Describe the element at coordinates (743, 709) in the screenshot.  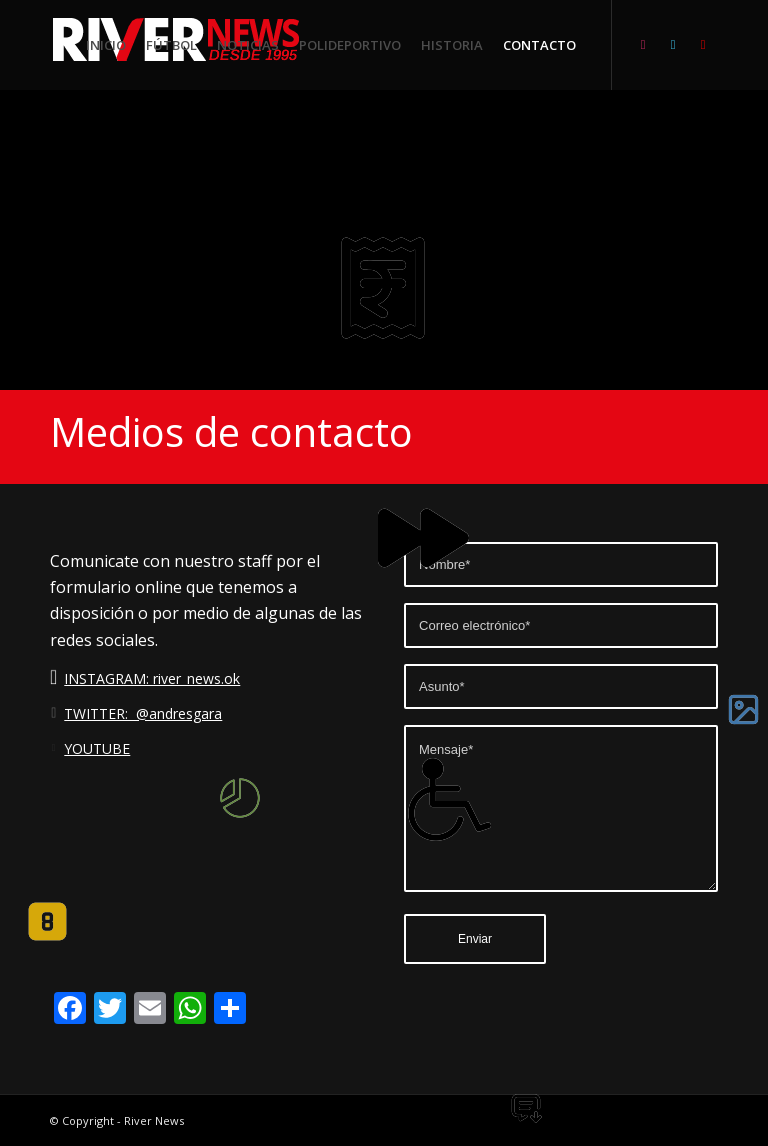
I see `view or open an image file` at that location.